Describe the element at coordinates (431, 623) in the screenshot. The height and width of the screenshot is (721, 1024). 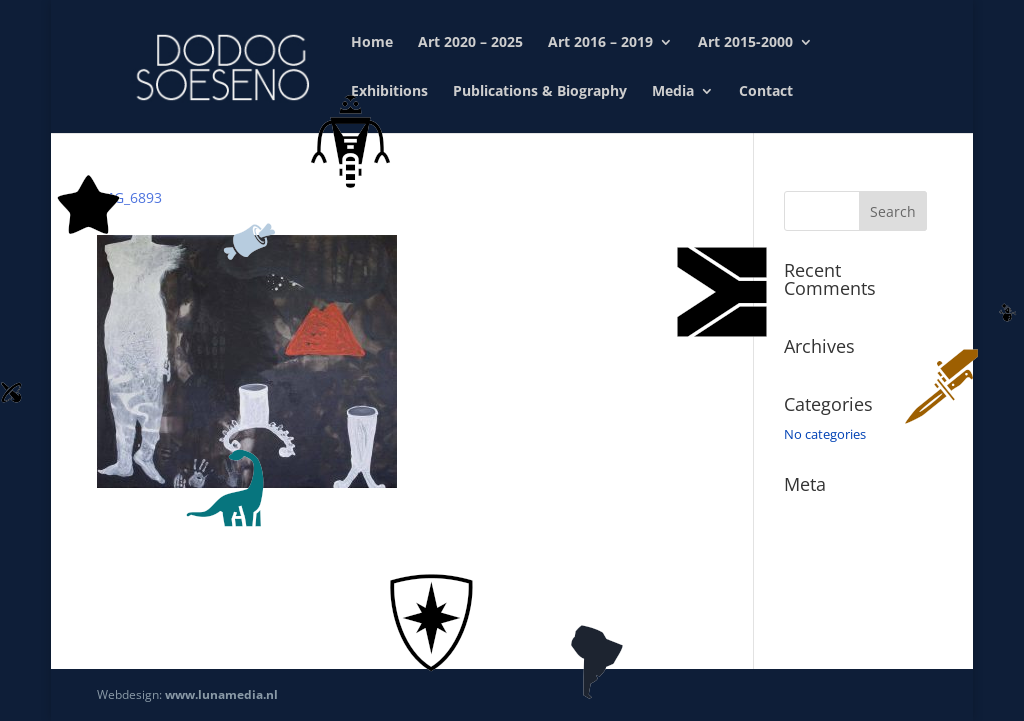
I see `activate shield or defense mode` at that location.